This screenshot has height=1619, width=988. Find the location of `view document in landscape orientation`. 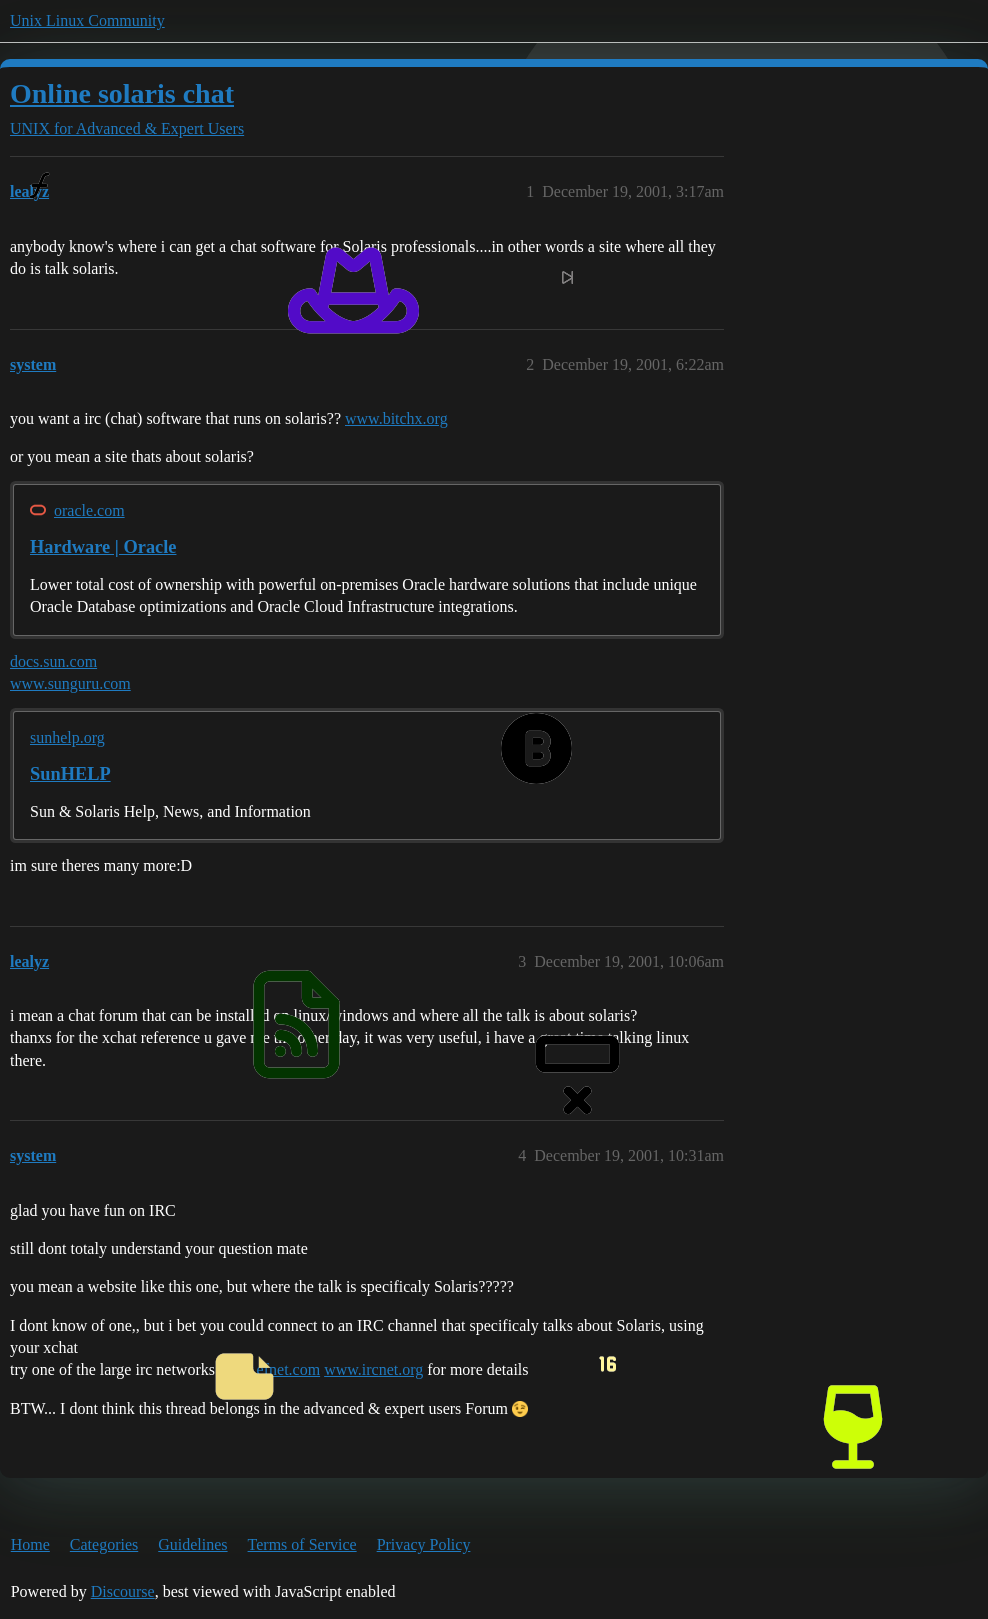

view document in landscape orientation is located at coordinates (244, 1376).